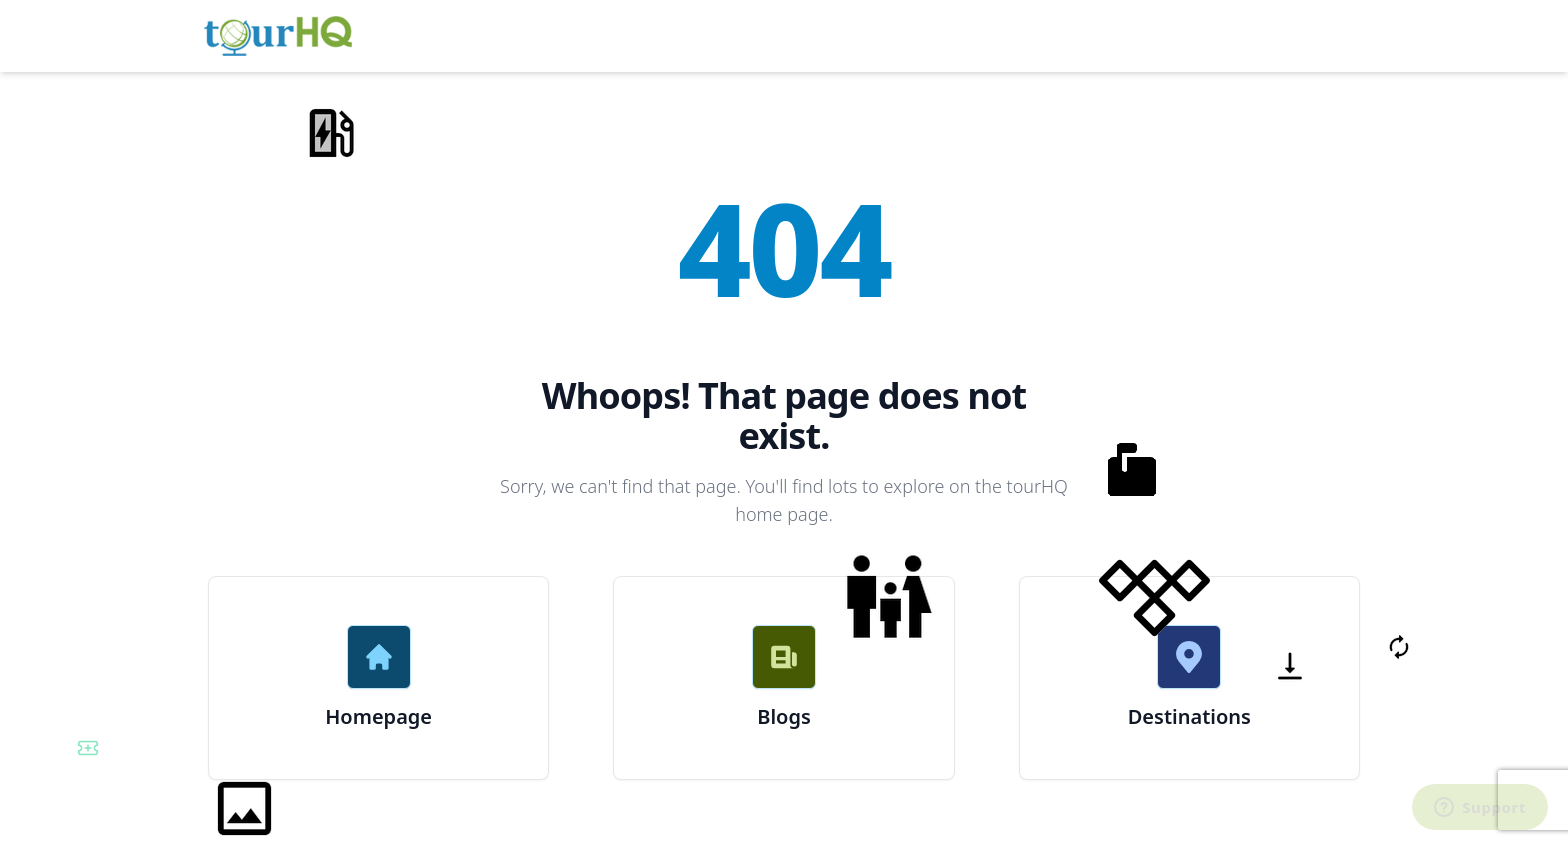 This screenshot has width=1568, height=844. I want to click on view image or photo, so click(244, 808).